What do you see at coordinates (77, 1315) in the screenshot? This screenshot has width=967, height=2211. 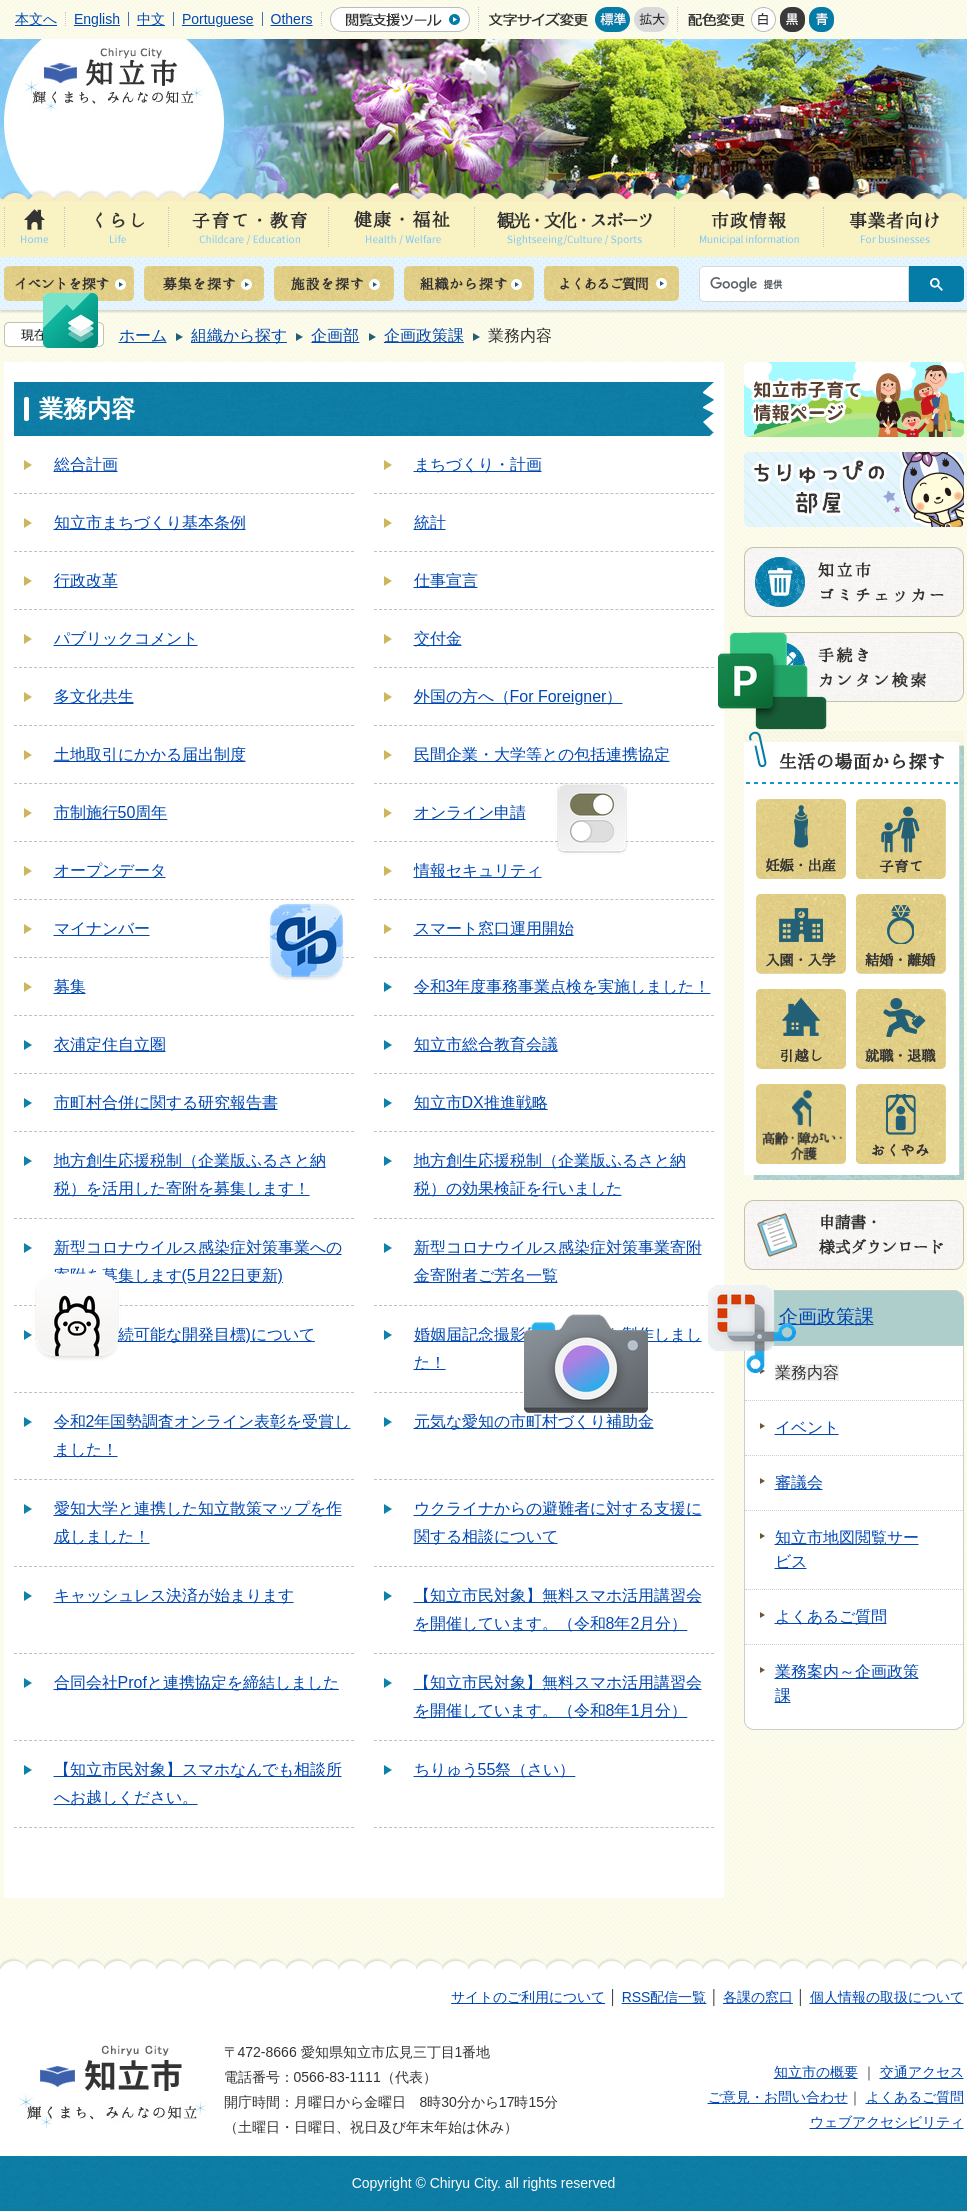 I see `open the ollama app` at bounding box center [77, 1315].